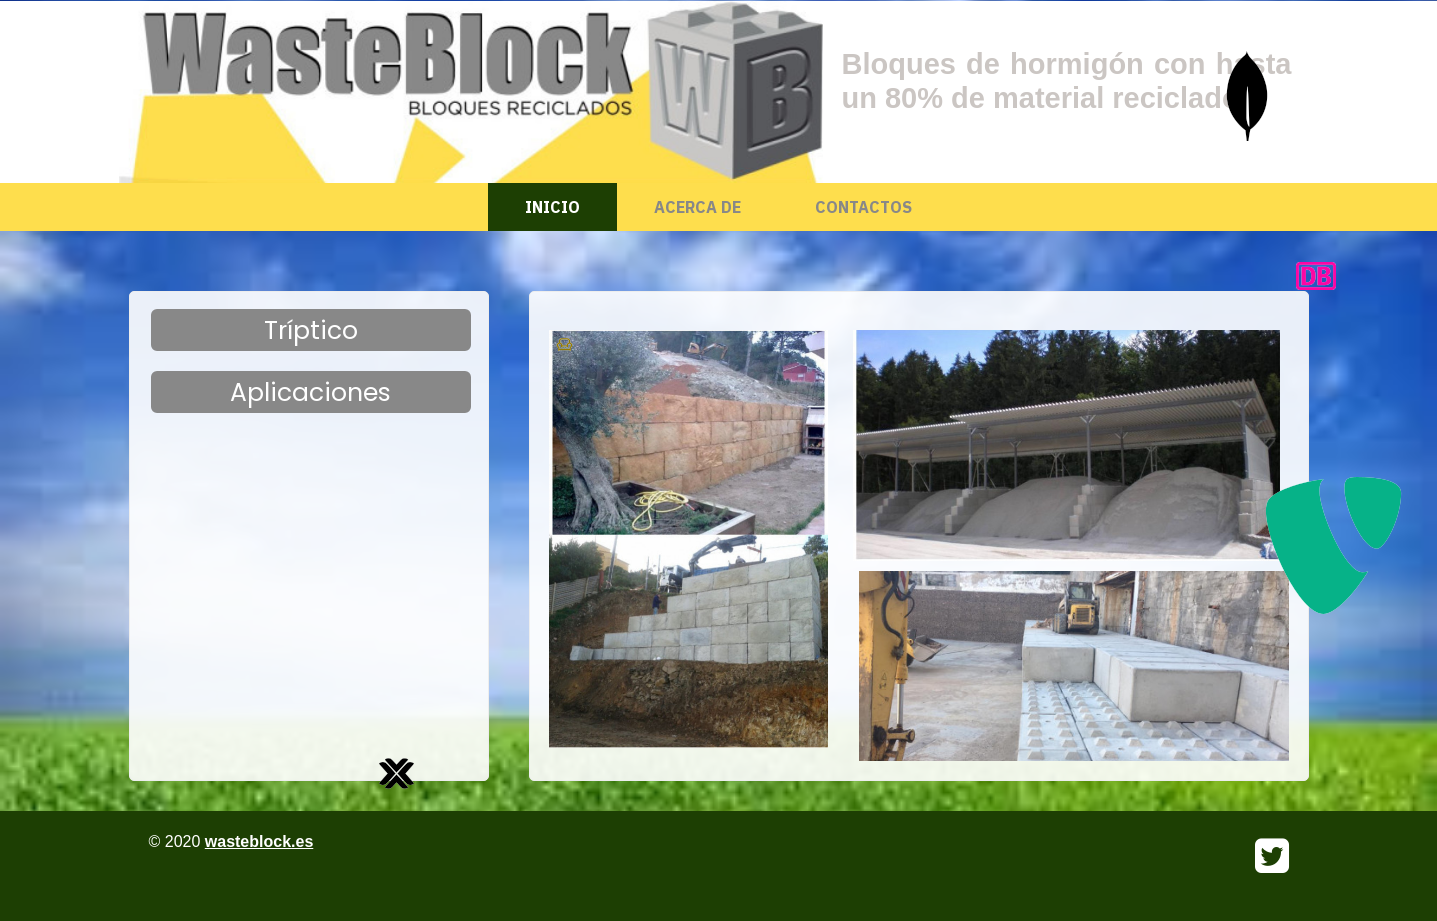  What do you see at coordinates (564, 344) in the screenshot?
I see `browse furniture or home decor items` at bounding box center [564, 344].